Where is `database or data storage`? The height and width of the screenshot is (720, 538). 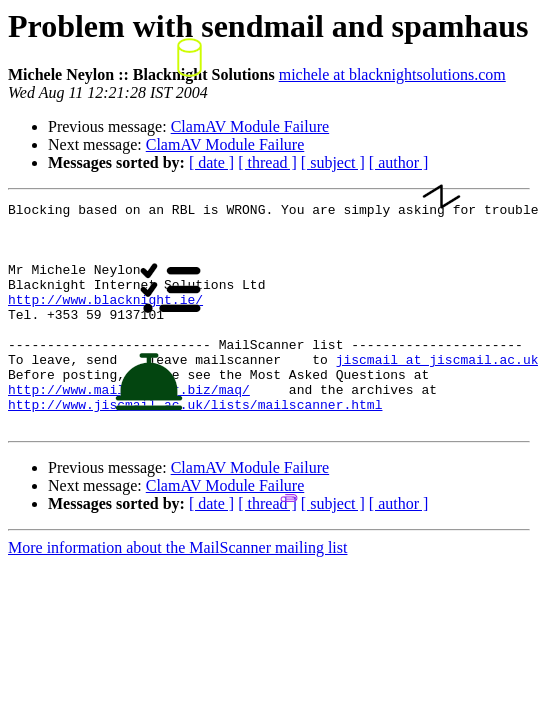 database or data storage is located at coordinates (189, 57).